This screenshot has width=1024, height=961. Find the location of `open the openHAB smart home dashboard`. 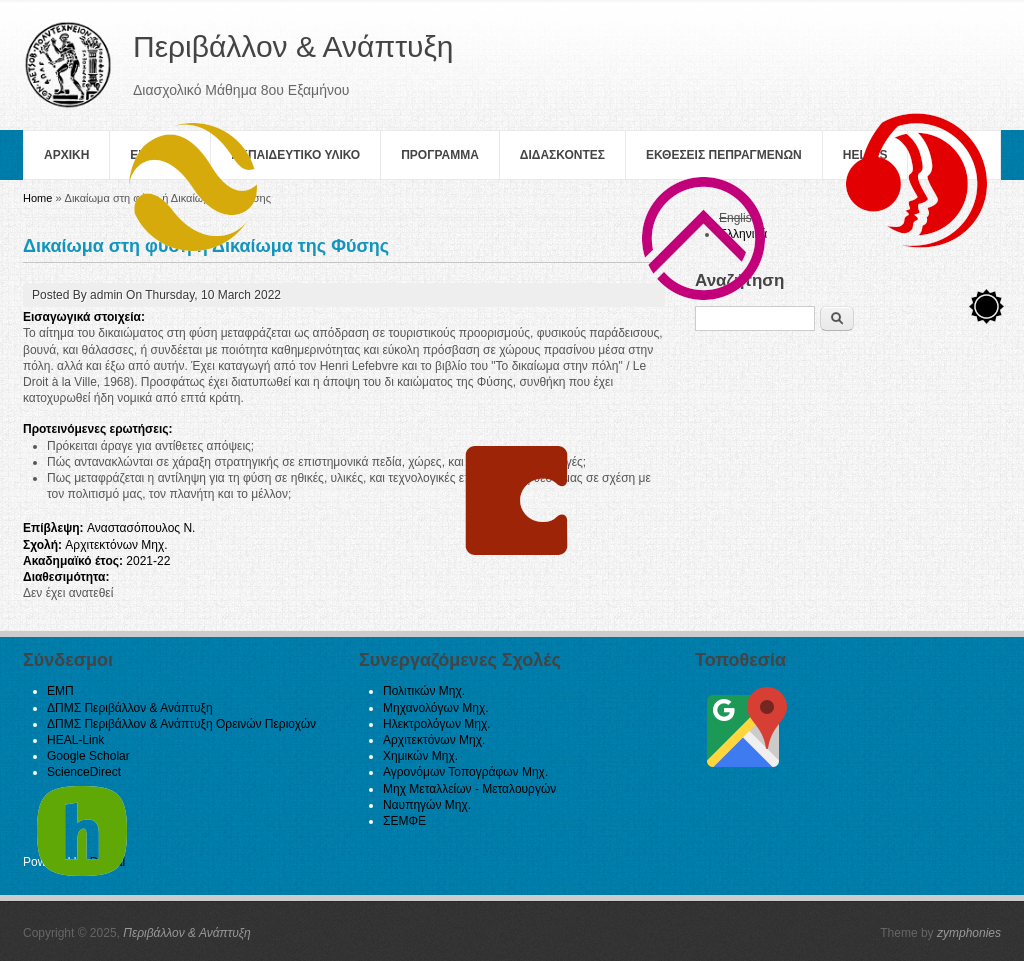

open the openHAB smart home dashboard is located at coordinates (703, 238).